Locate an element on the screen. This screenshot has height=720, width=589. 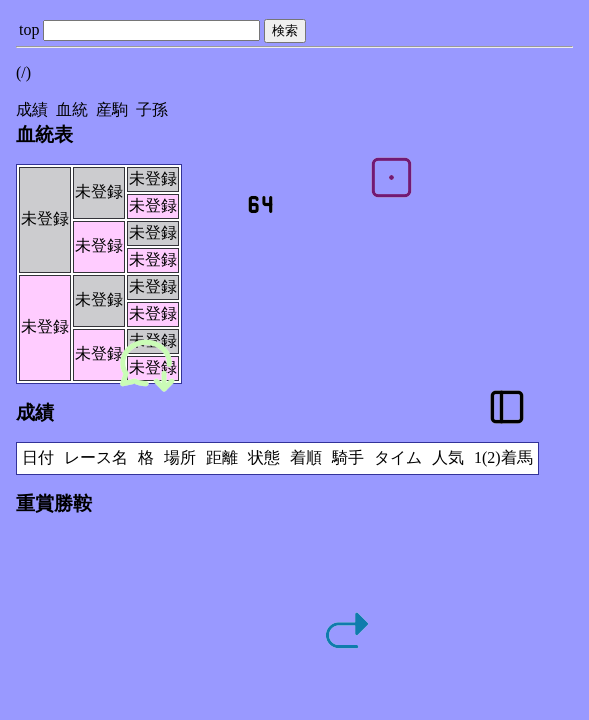
download conversation or chat history is located at coordinates (146, 363).